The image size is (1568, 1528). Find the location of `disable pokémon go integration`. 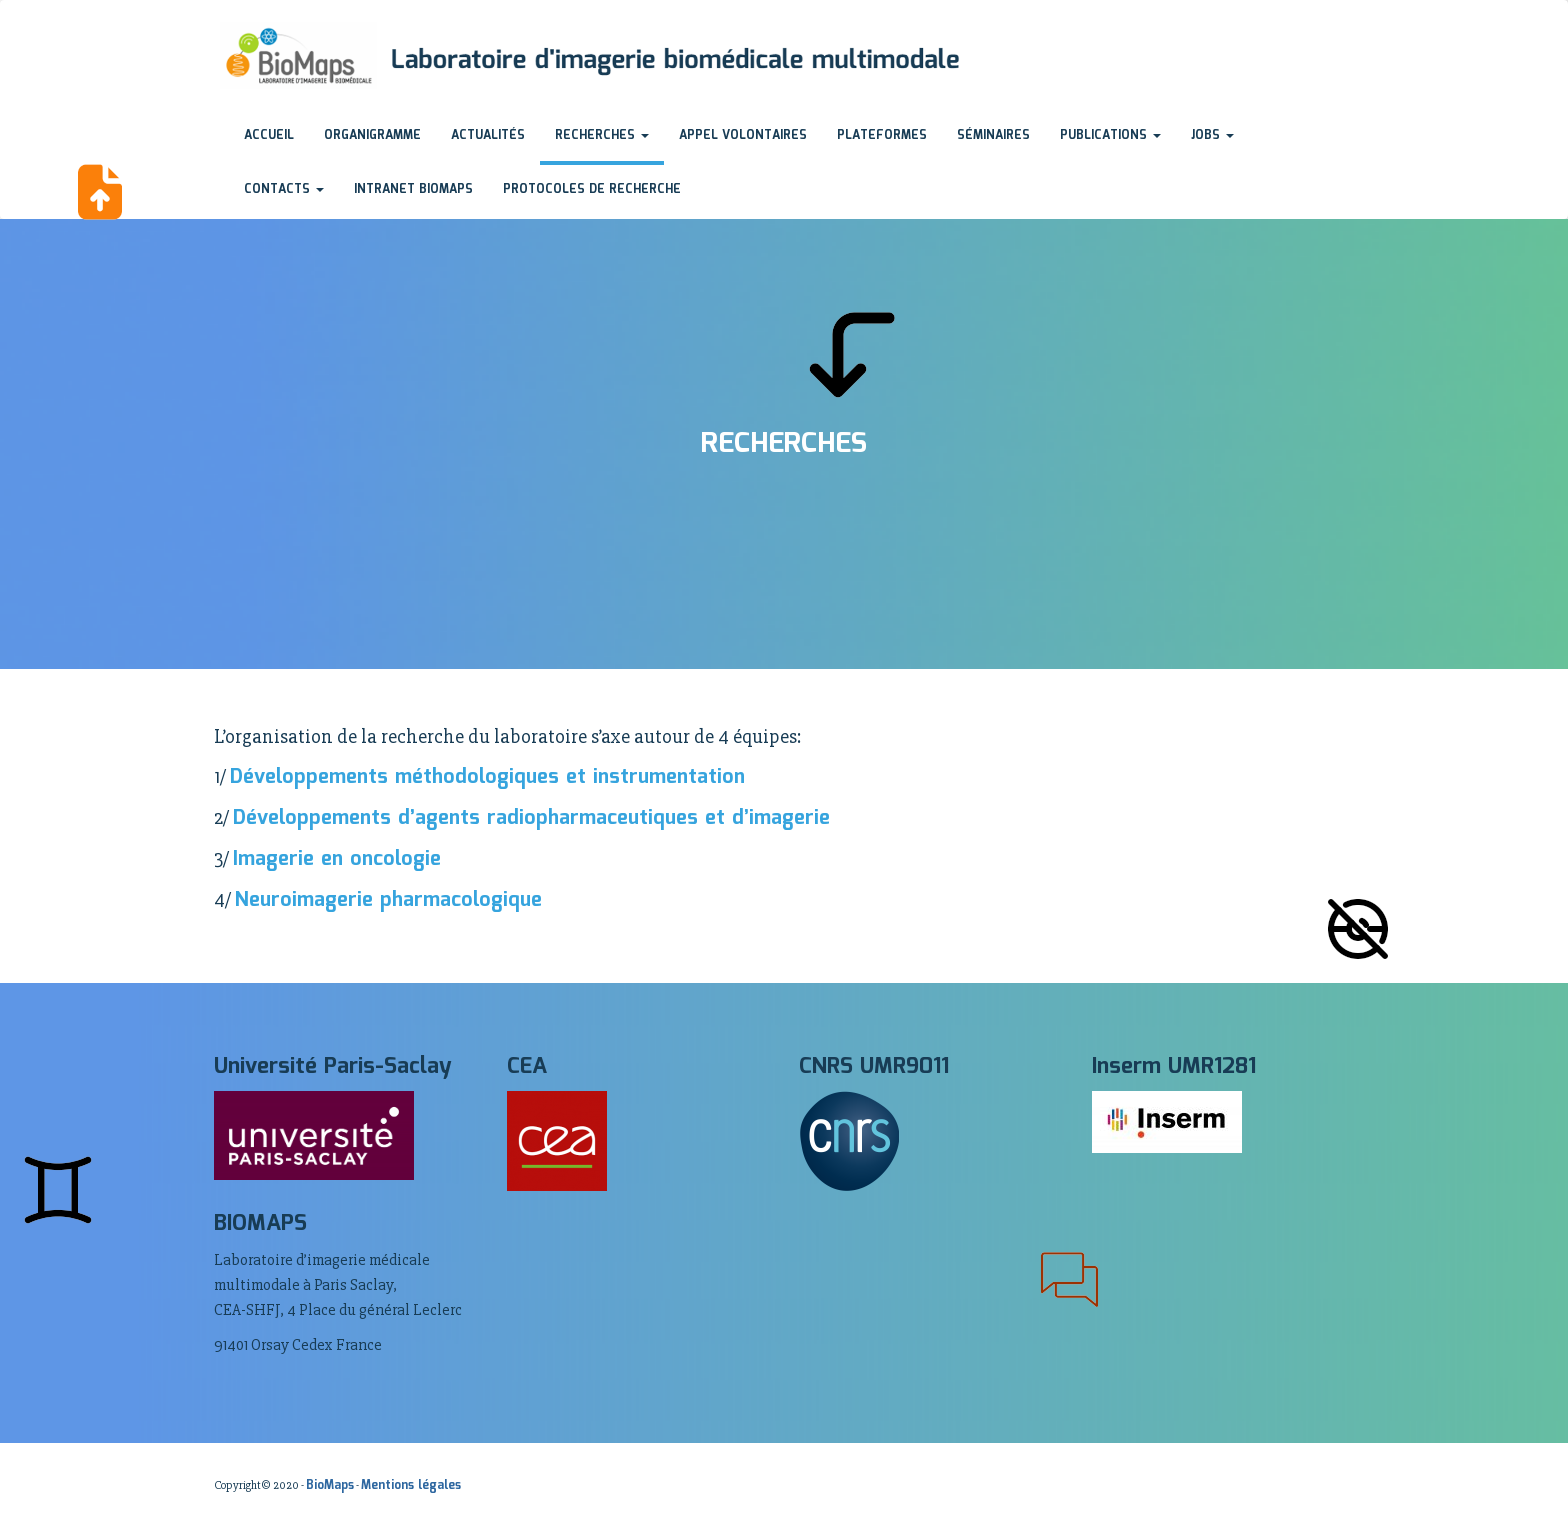

disable pokémon go integration is located at coordinates (1358, 929).